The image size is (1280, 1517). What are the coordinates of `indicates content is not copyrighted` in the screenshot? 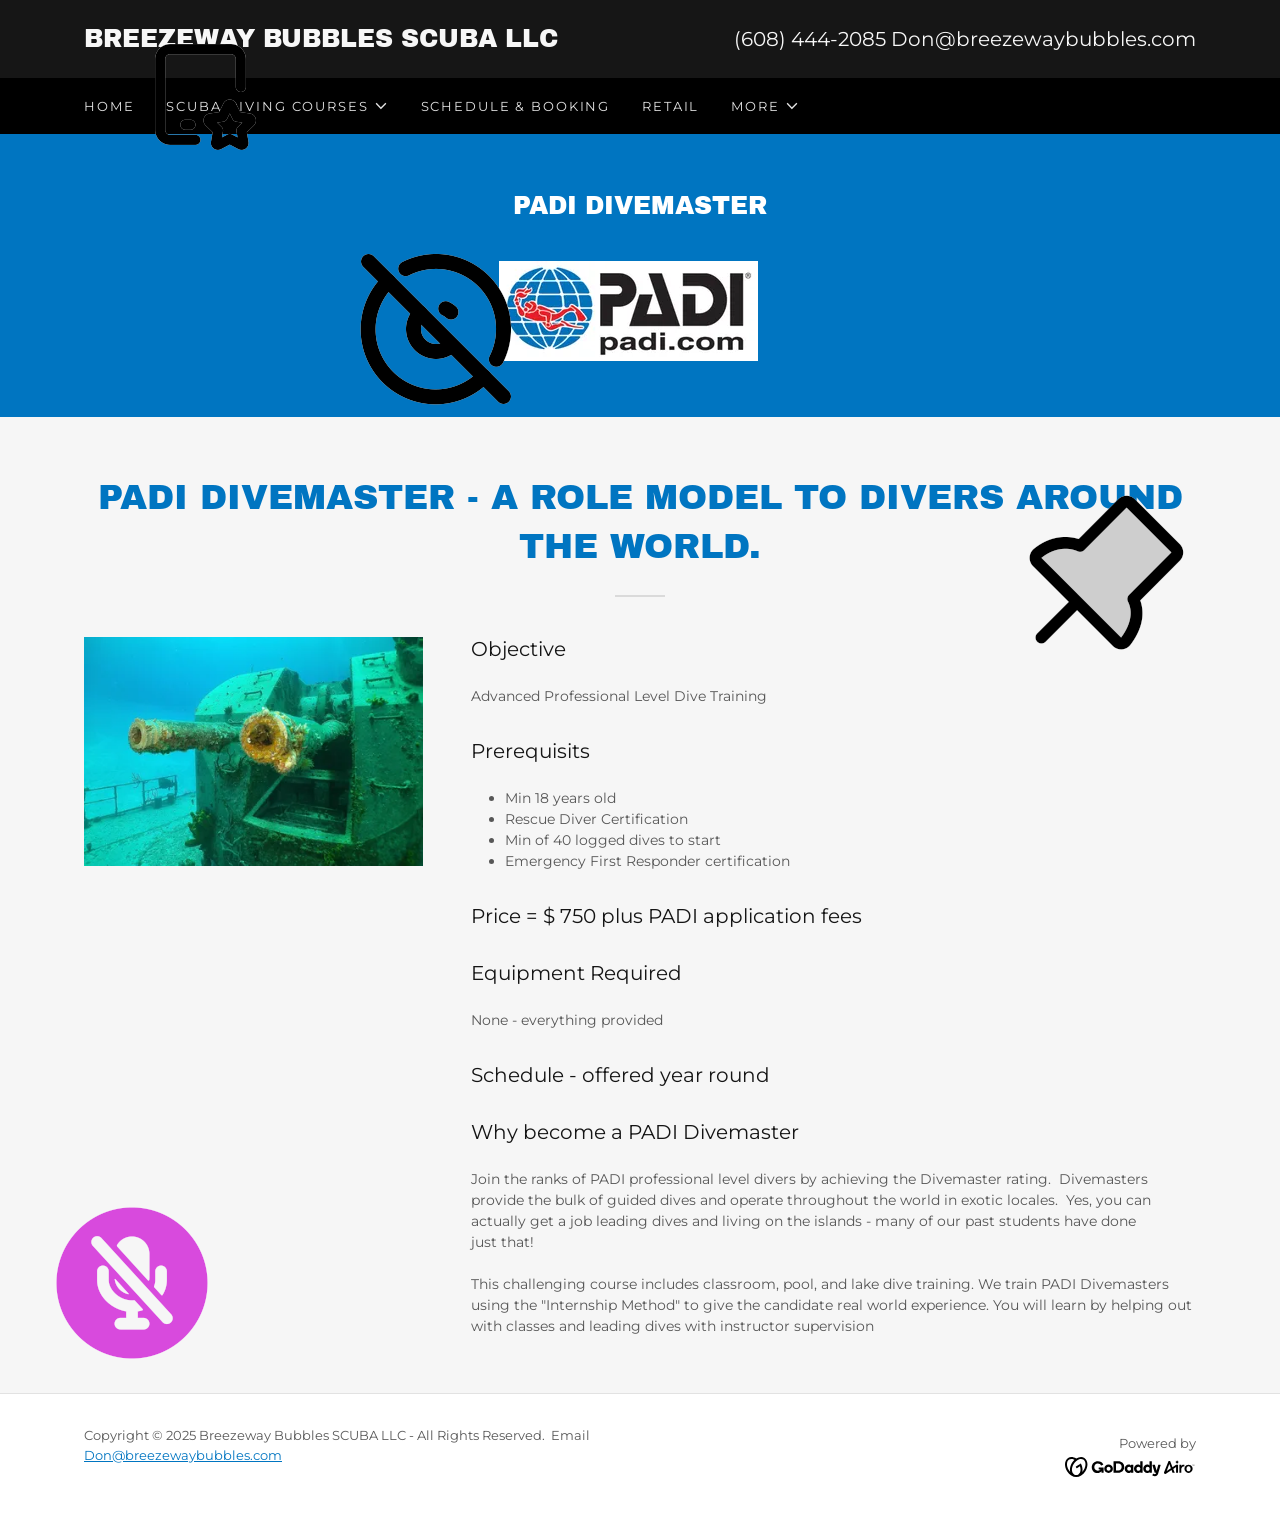 It's located at (436, 329).